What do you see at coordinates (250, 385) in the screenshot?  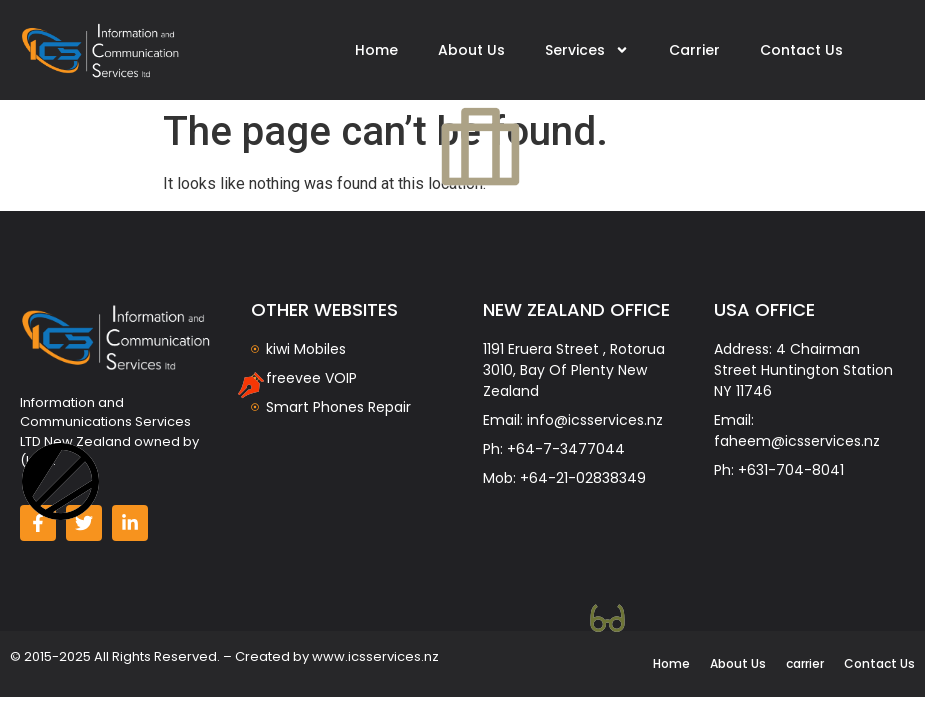 I see `access drawing or illustration tools` at bounding box center [250, 385].